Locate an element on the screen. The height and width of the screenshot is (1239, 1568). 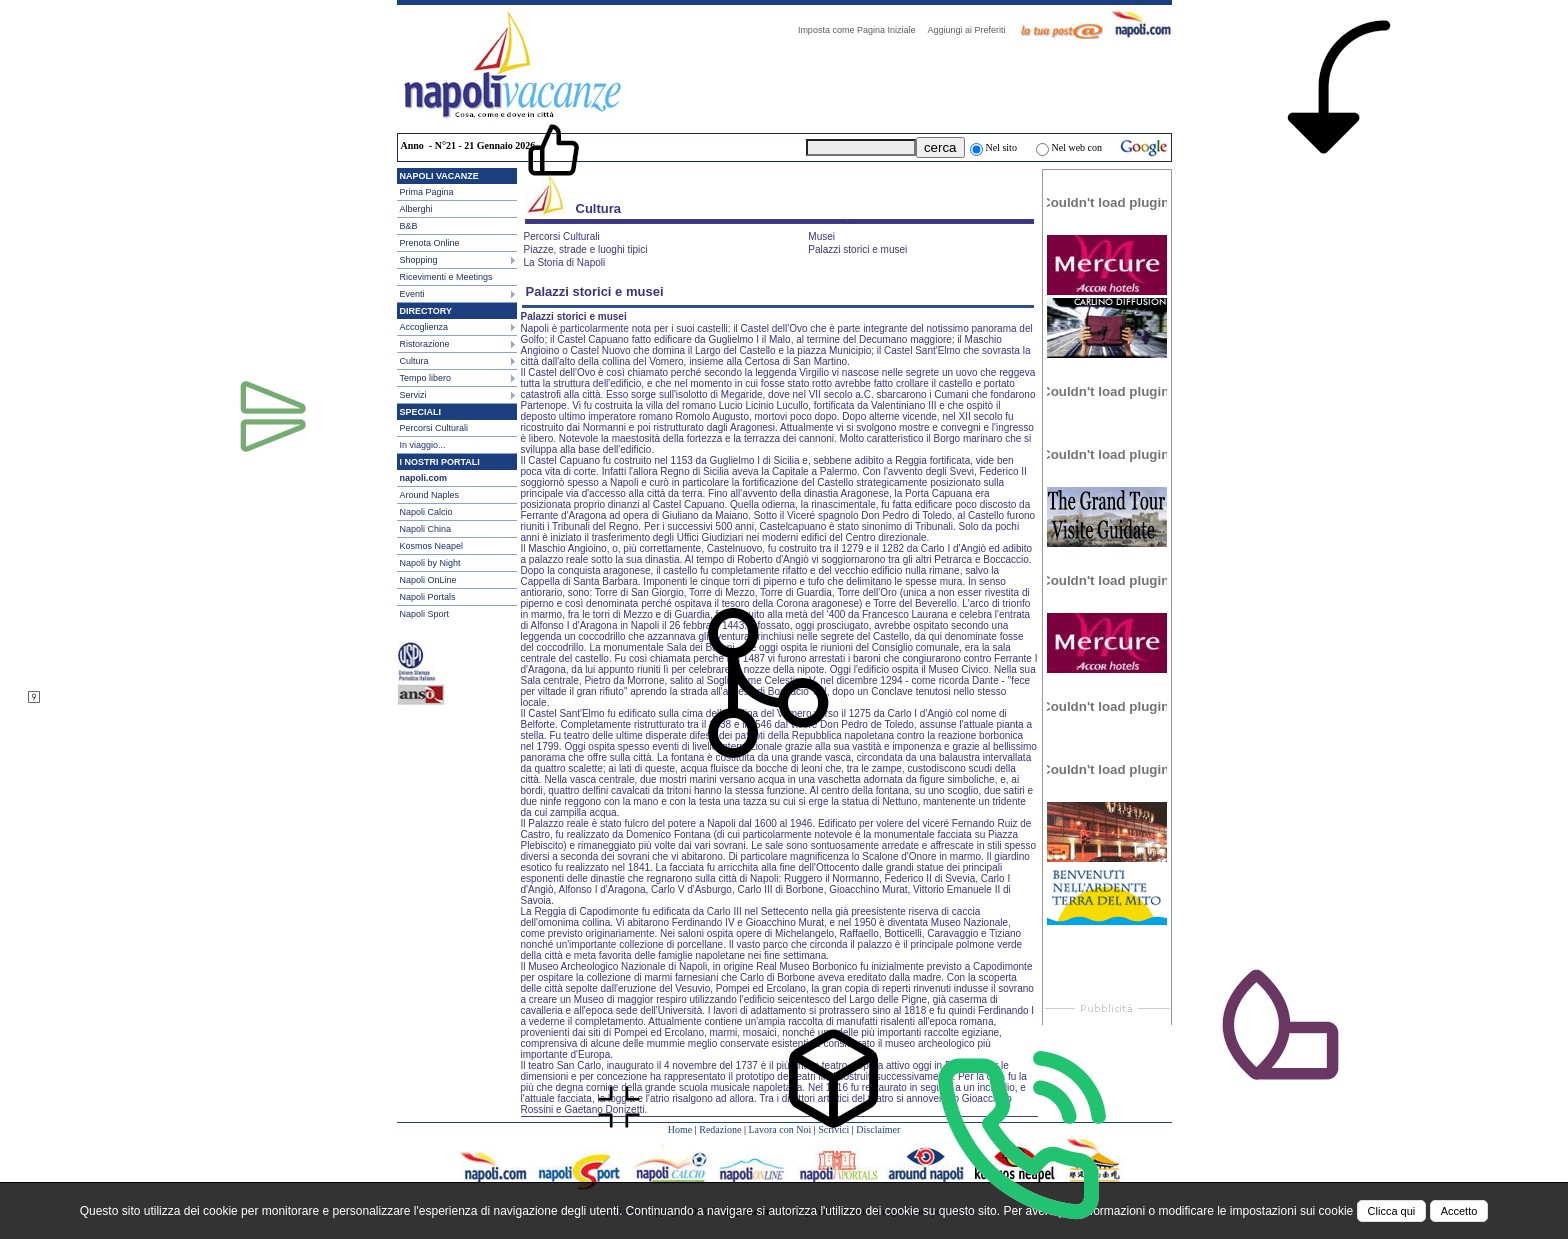
select or input the number nine is located at coordinates (34, 697).